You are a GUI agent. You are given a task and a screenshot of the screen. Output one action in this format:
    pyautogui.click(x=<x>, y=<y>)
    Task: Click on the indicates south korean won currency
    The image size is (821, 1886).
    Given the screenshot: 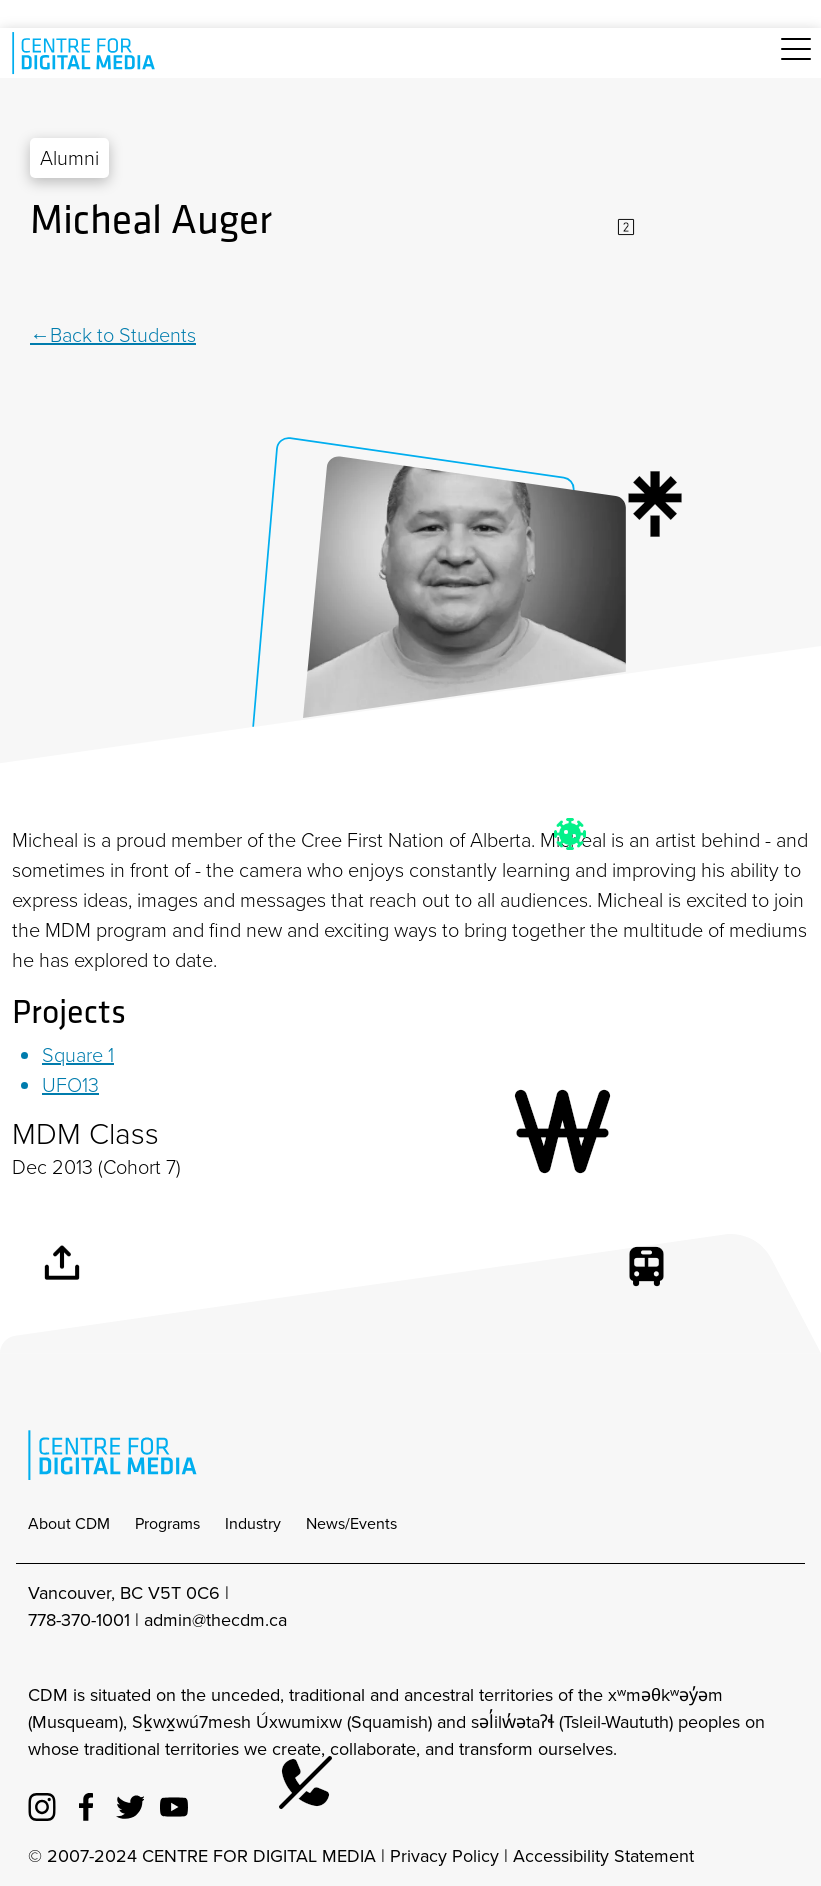 What is the action you would take?
    pyautogui.click(x=562, y=1131)
    